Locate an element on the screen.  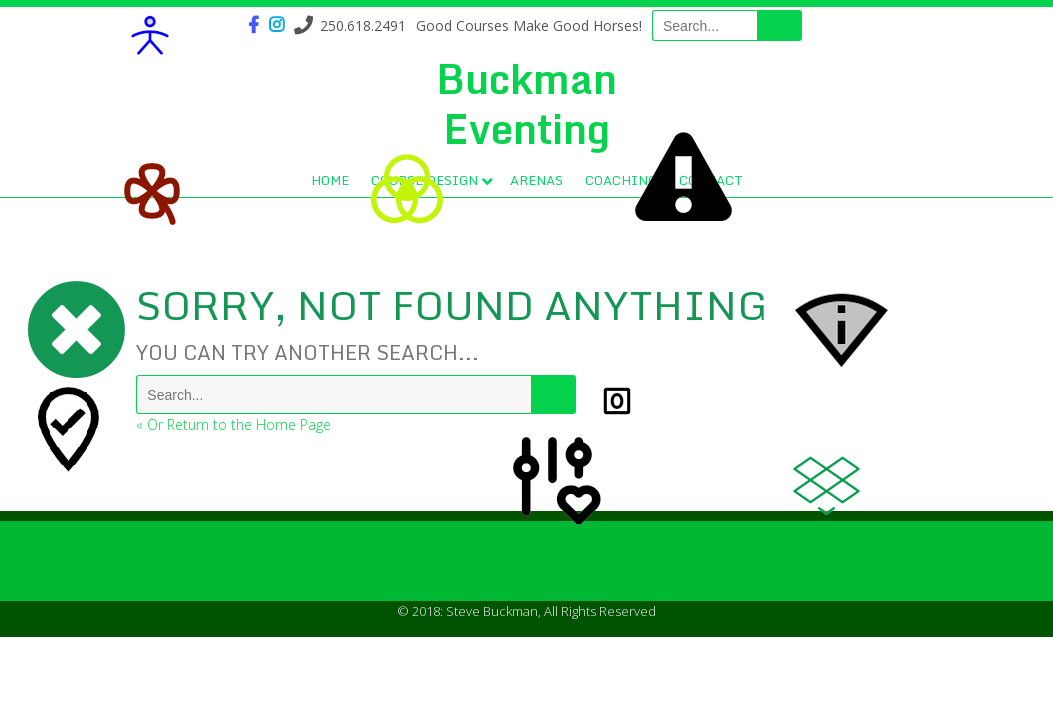
shows overlapping or intersecting data sets is located at coordinates (407, 190).